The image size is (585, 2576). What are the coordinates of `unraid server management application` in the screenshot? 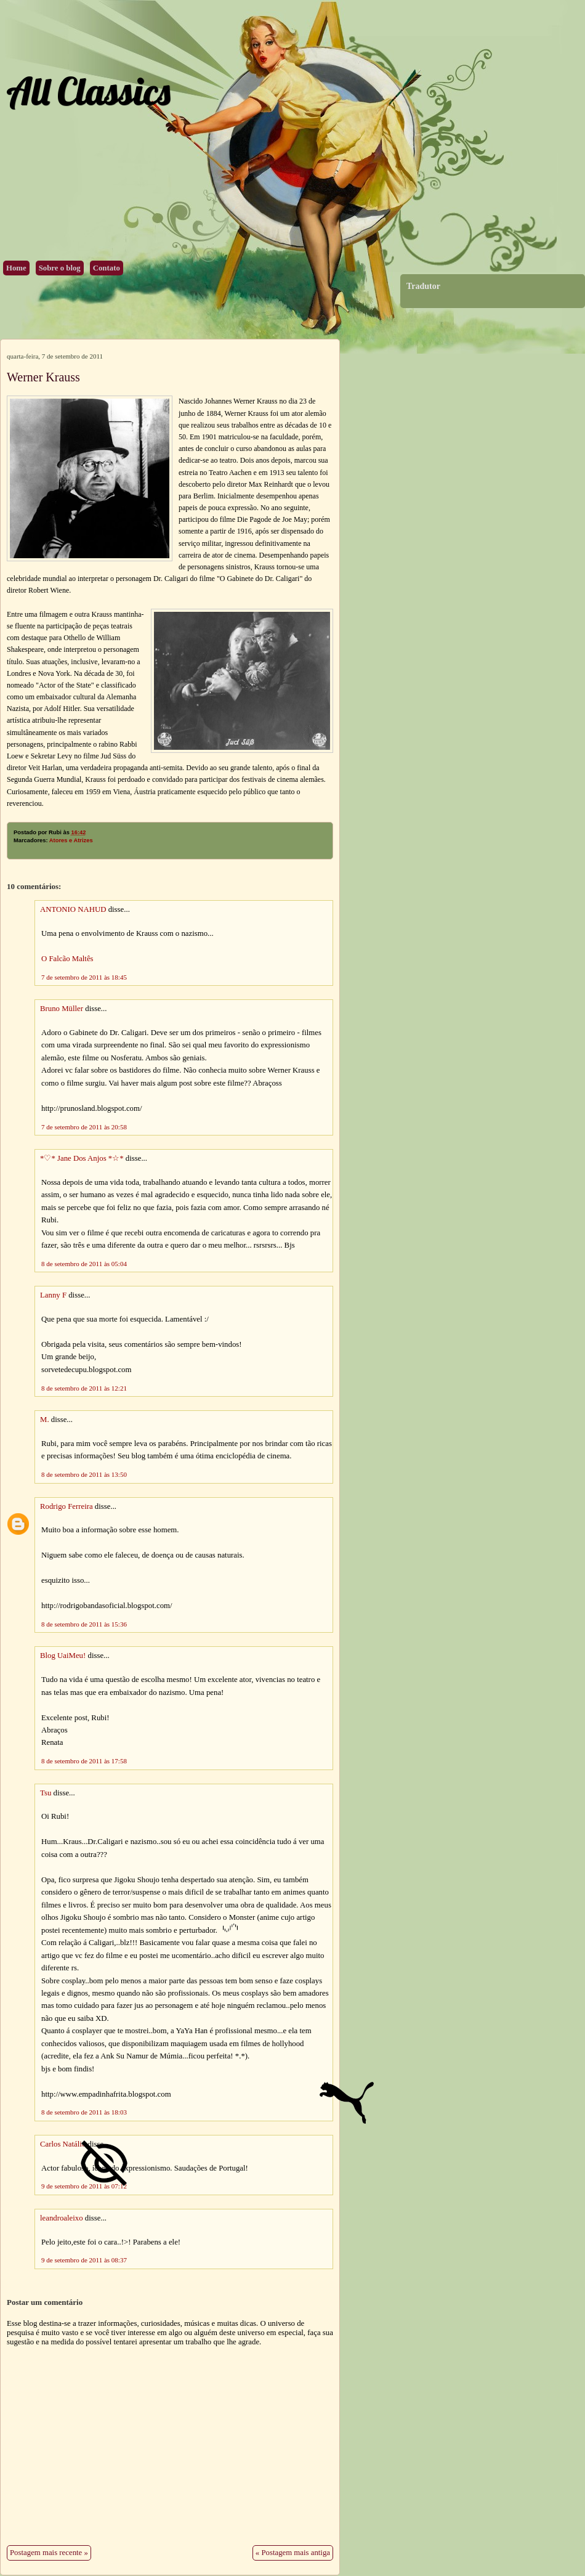 It's located at (230, 1928).